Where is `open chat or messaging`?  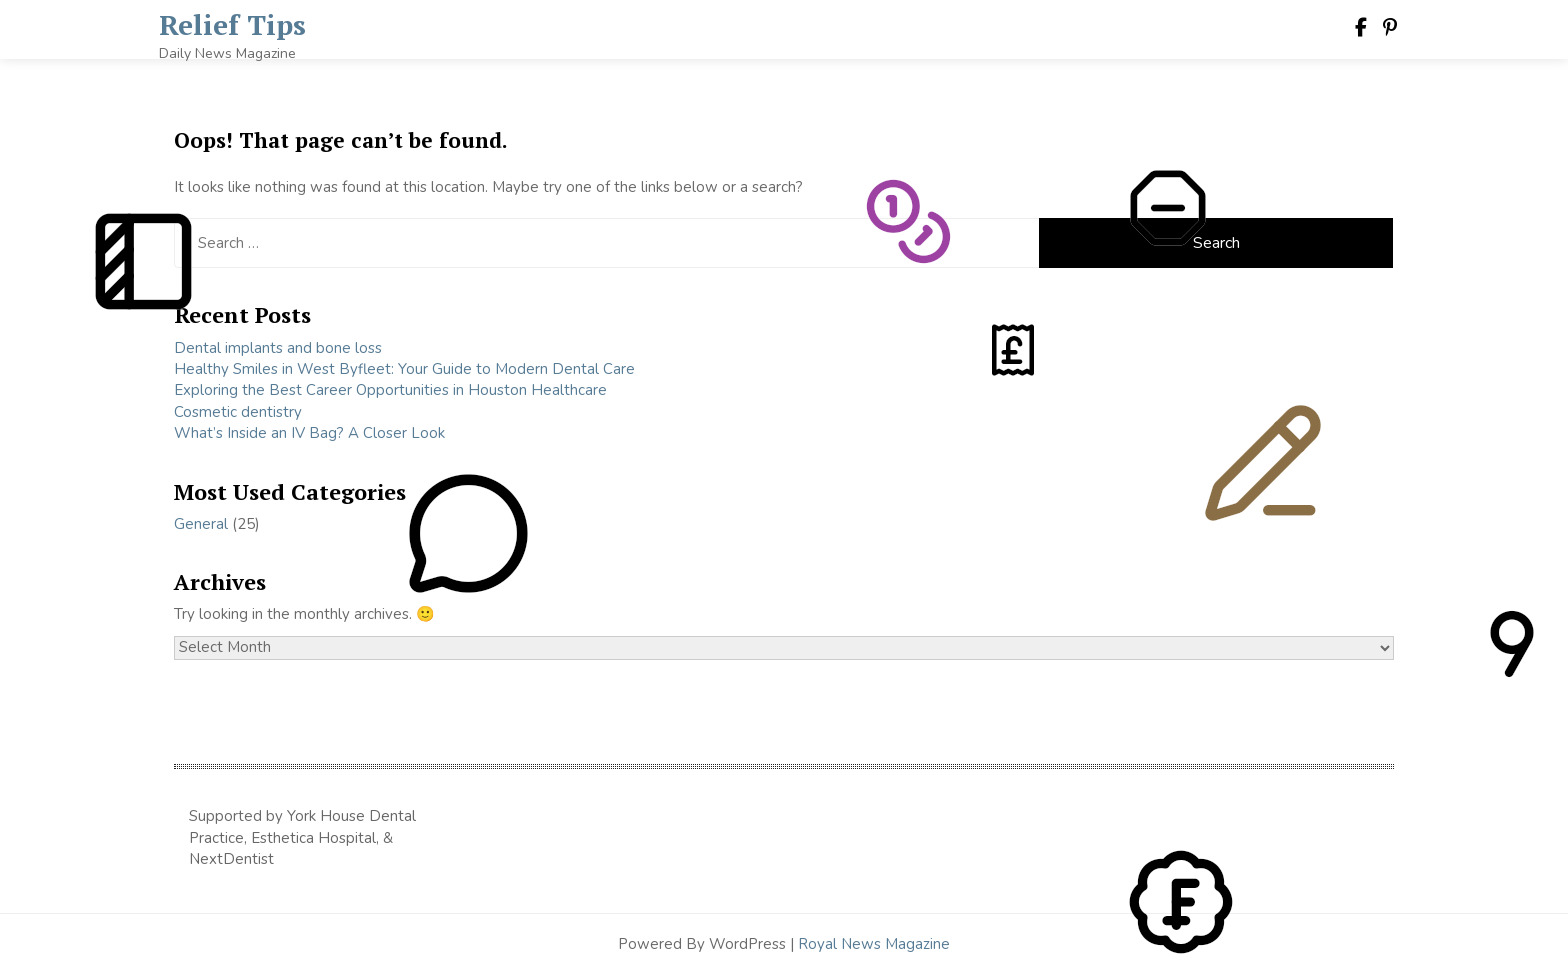
open chat or messaging is located at coordinates (468, 533).